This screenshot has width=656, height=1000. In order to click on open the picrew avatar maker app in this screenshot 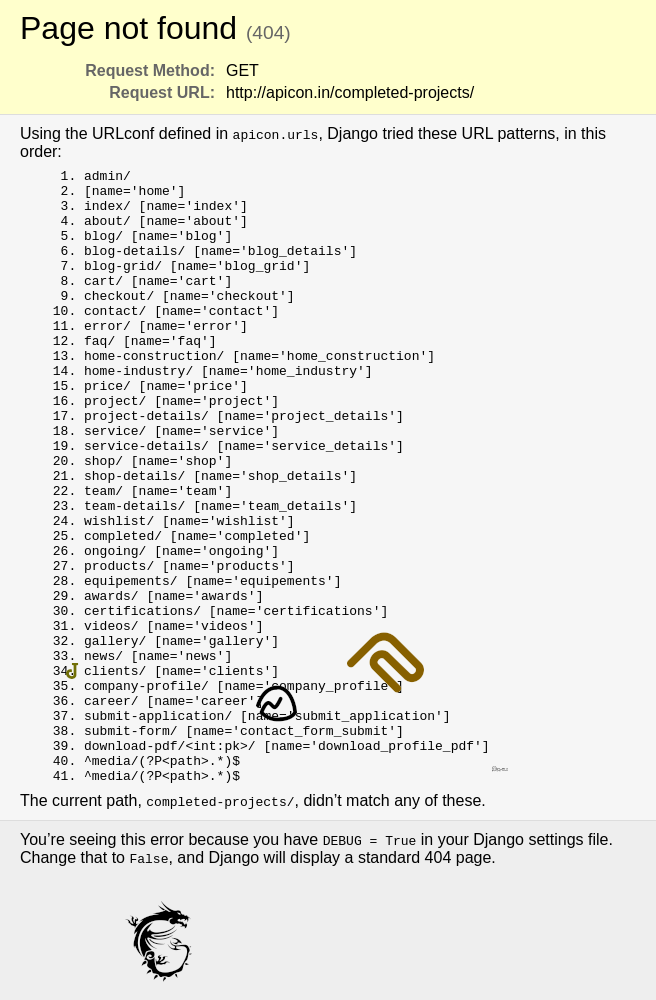, I will do `click(500, 769)`.